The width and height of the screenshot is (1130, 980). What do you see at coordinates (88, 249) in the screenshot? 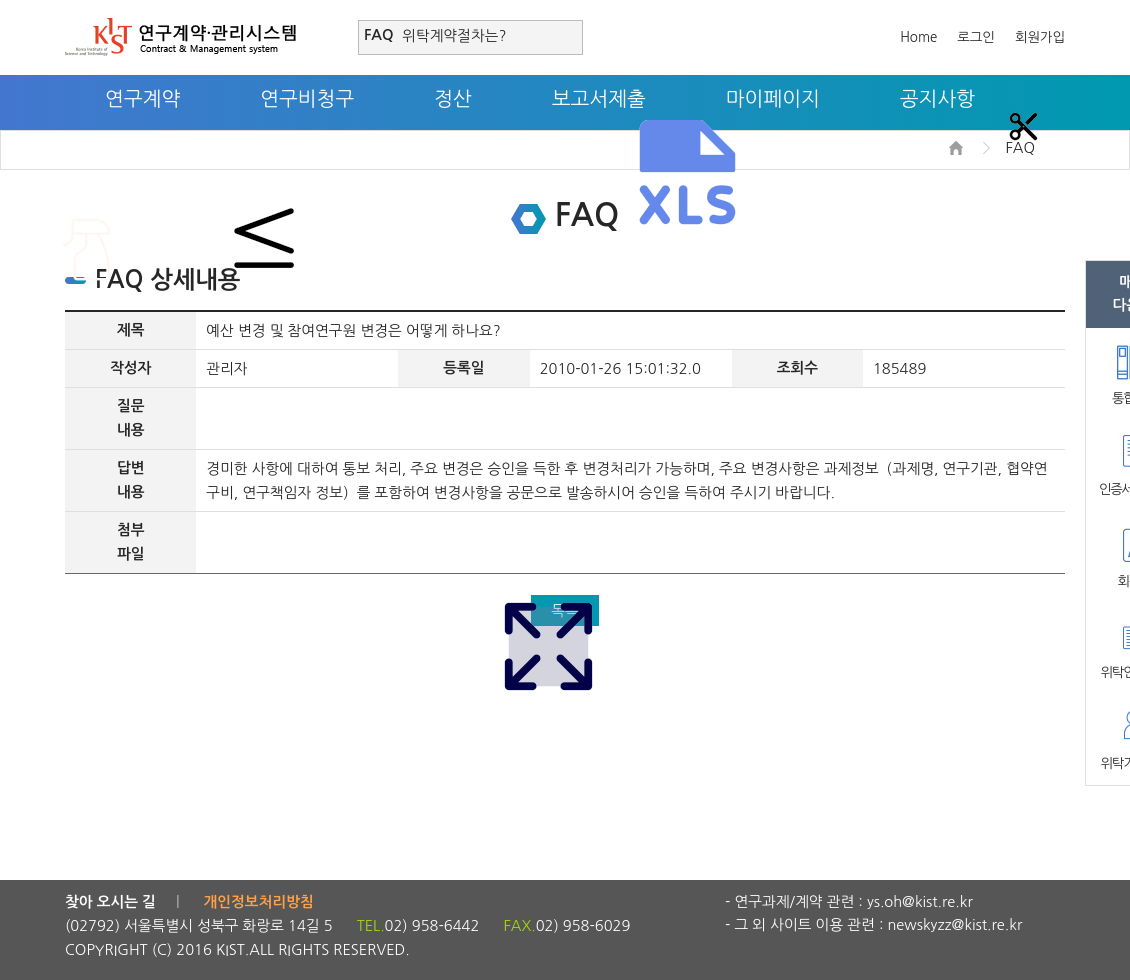
I see `access cleaning or household supplies` at bounding box center [88, 249].